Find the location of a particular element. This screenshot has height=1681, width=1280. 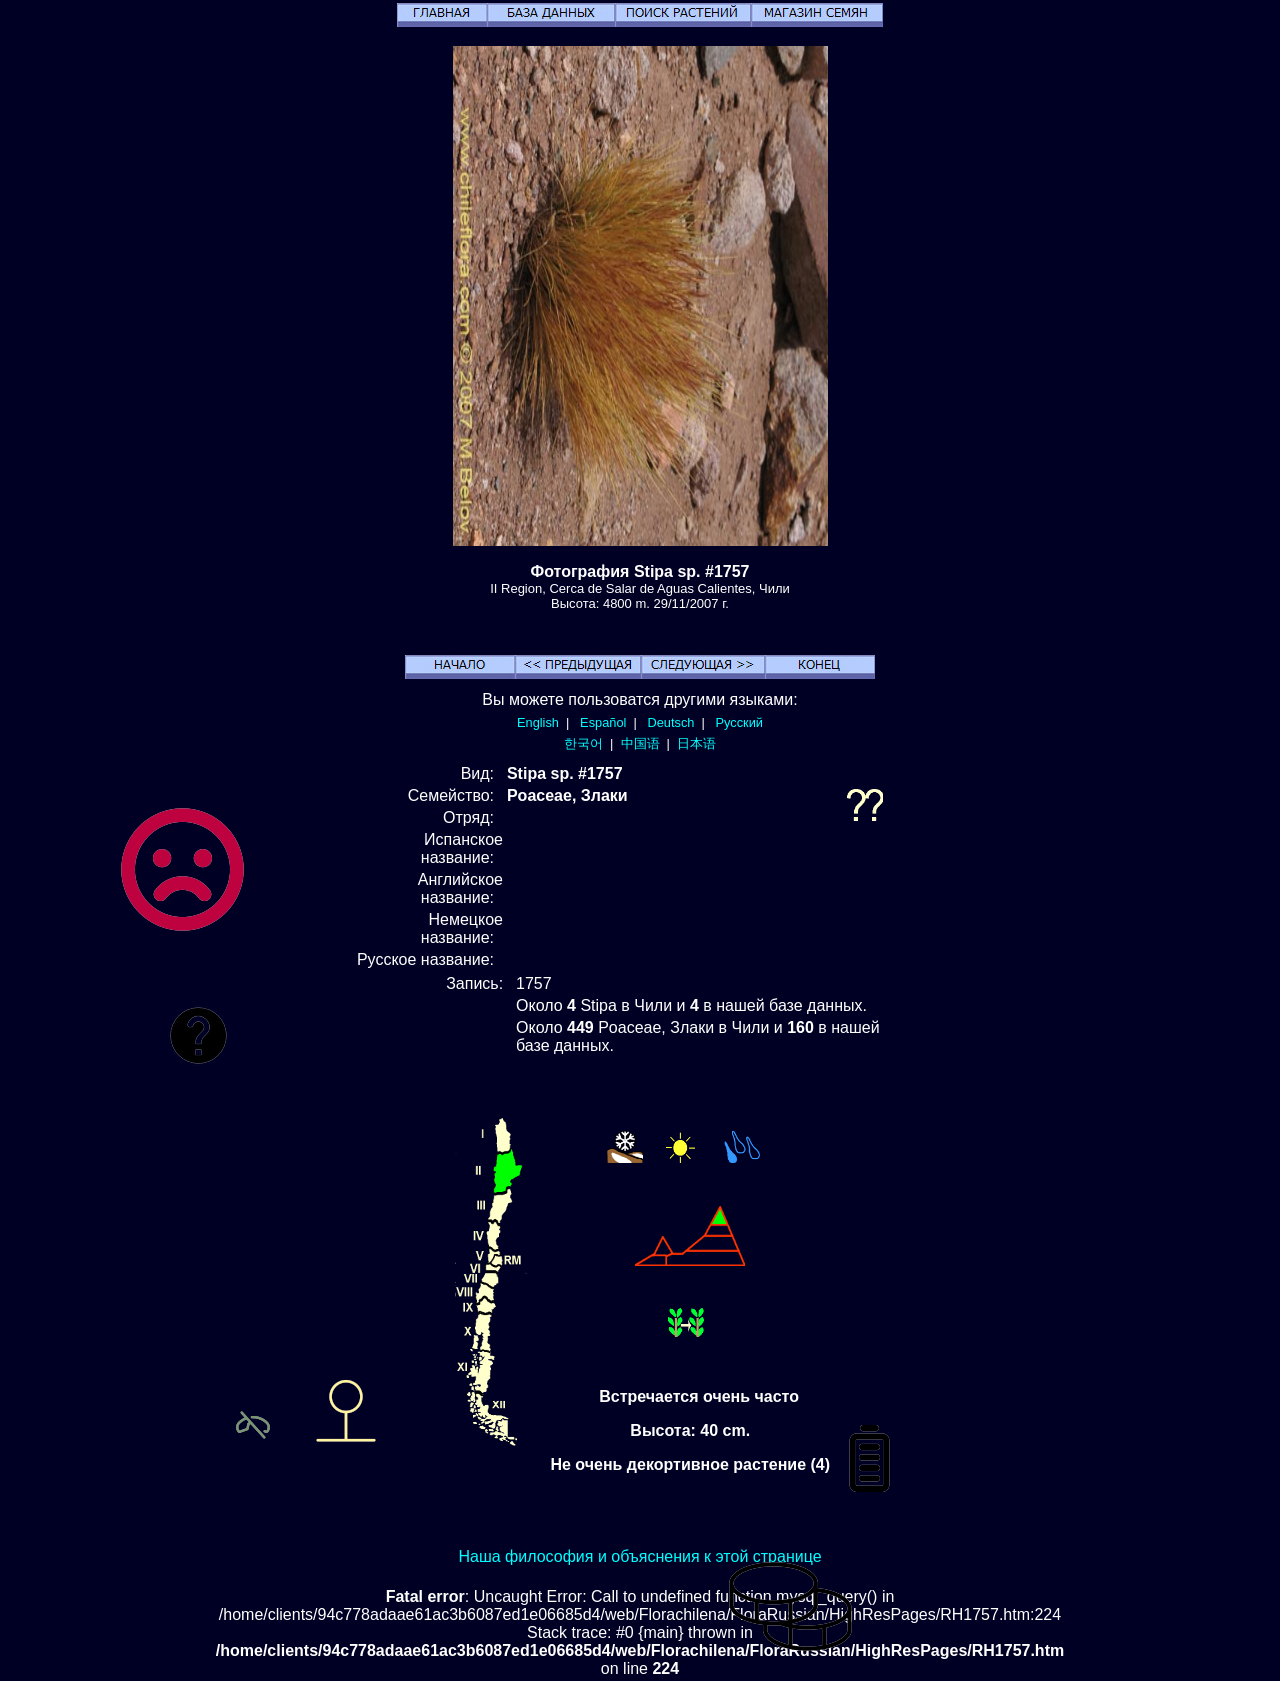

indicates battery is fully charged is located at coordinates (869, 1458).